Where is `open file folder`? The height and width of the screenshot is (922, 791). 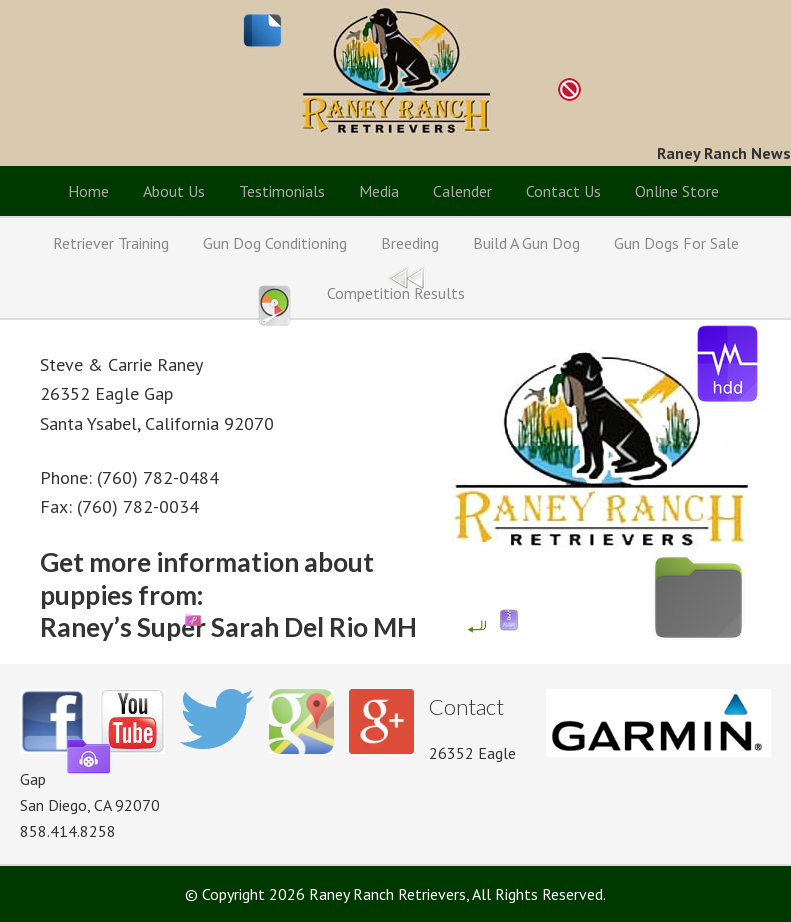 open file folder is located at coordinates (698, 597).